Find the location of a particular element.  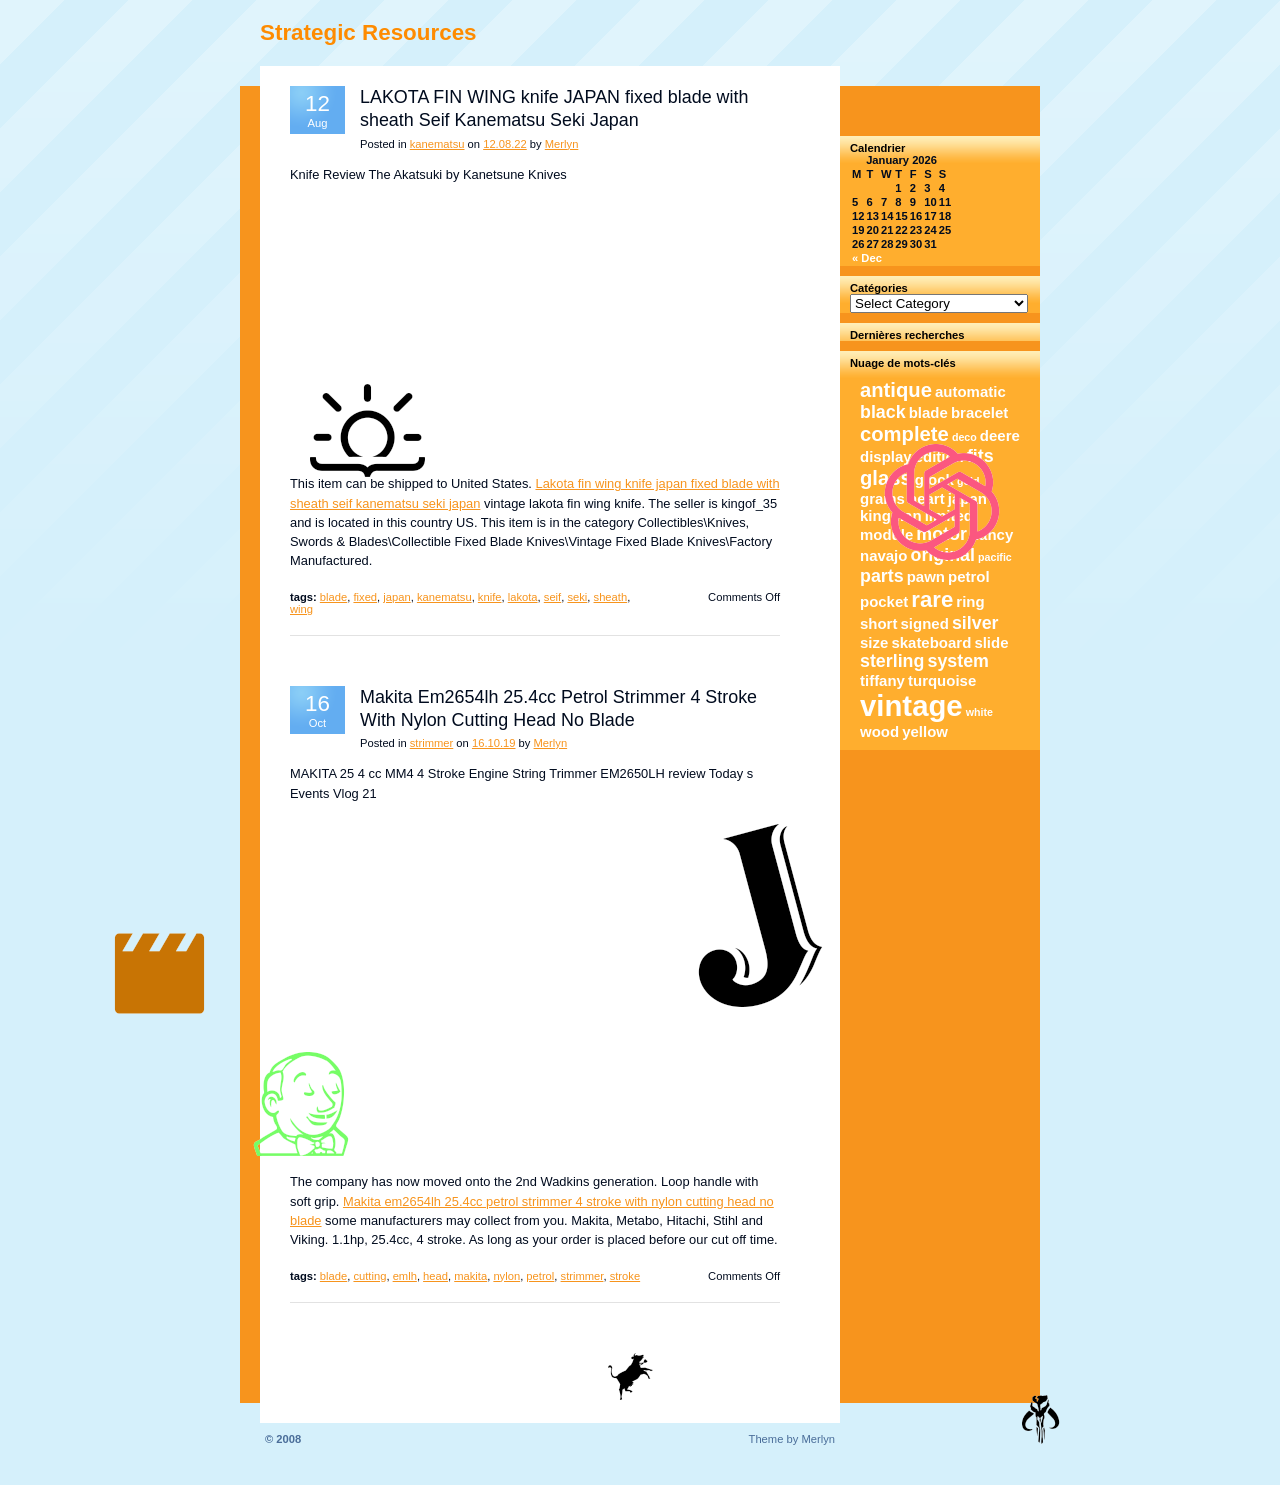

jameson irish whiskey brand logo is located at coordinates (760, 915).